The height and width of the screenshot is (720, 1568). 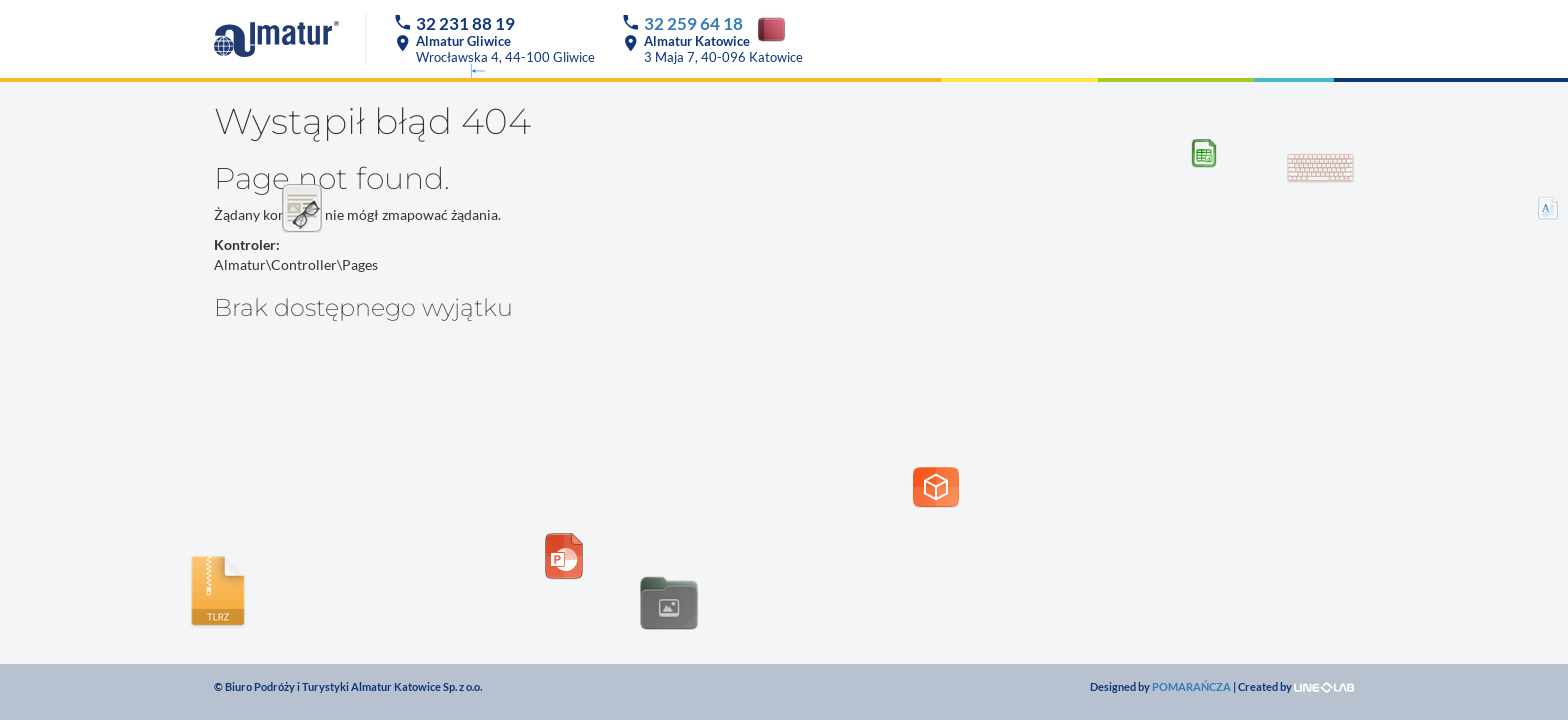 I want to click on access the desktop folder, so click(x=771, y=28).